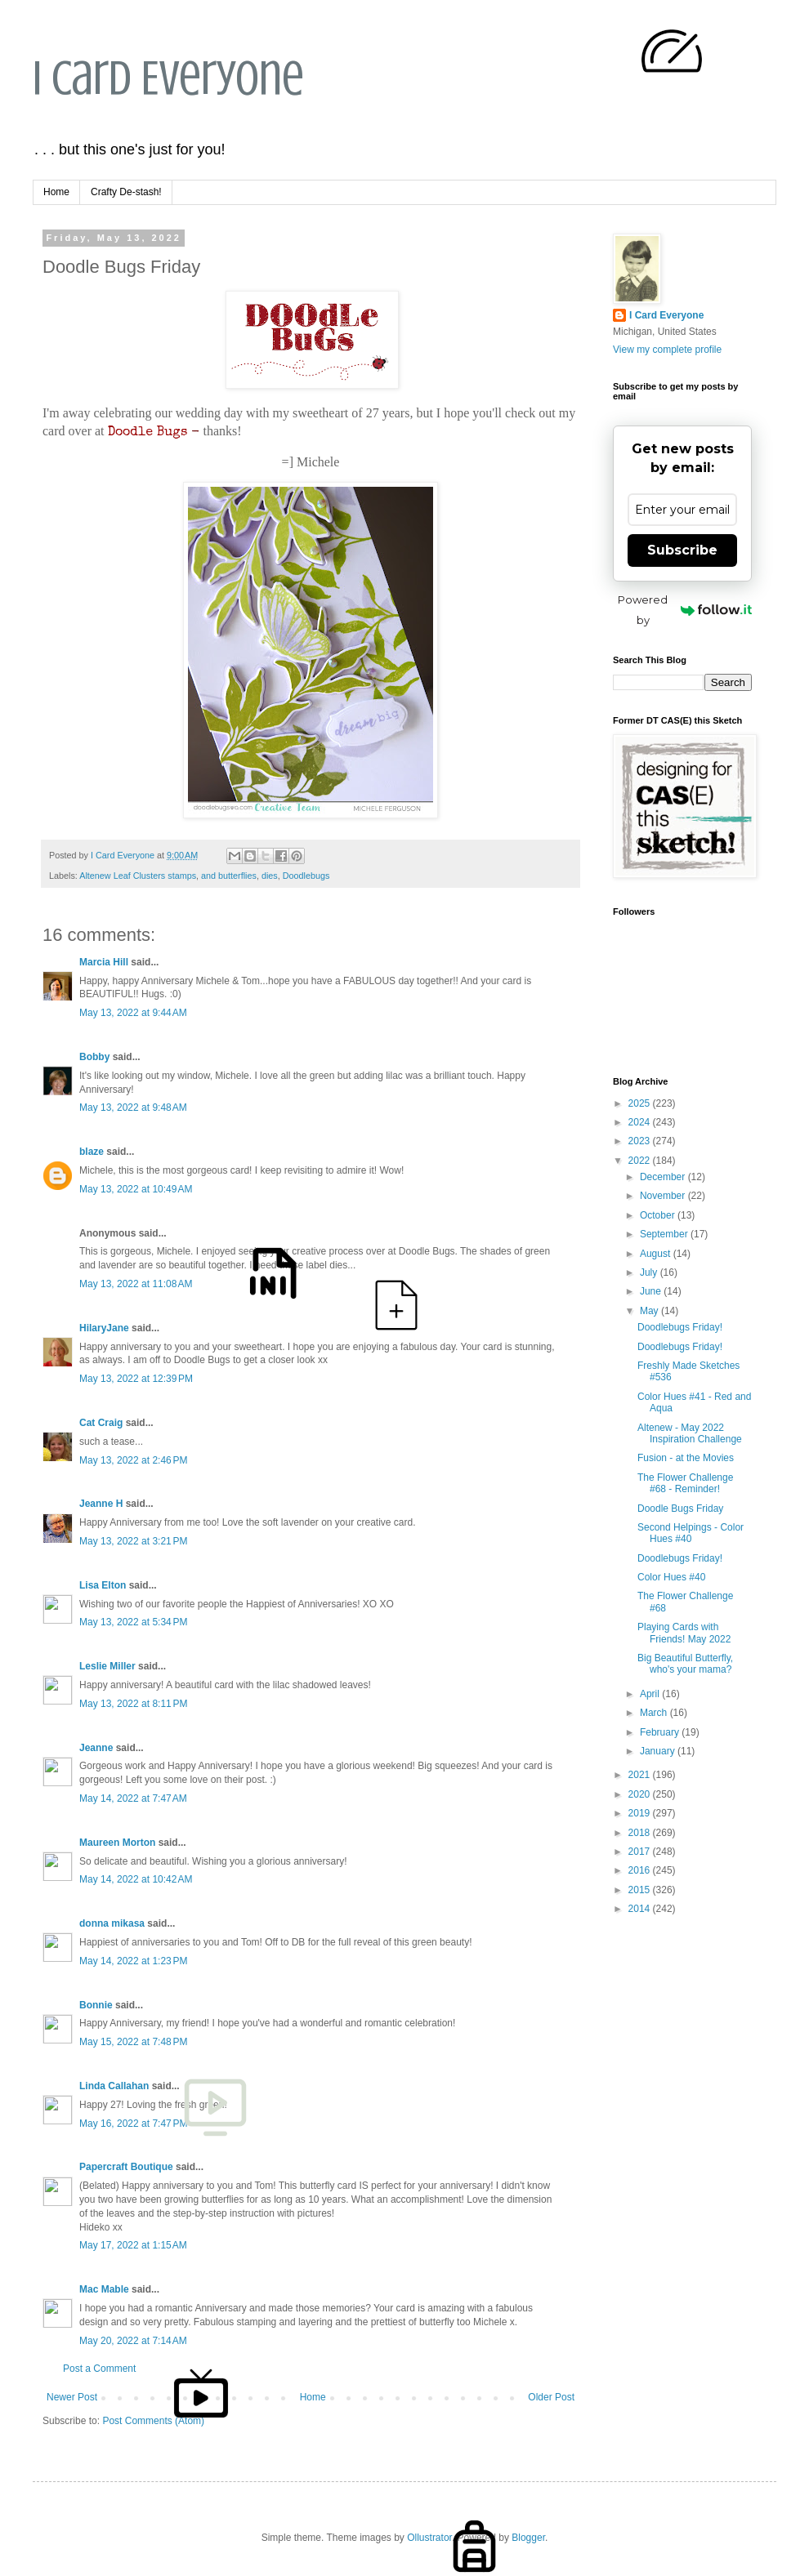  What do you see at coordinates (275, 1273) in the screenshot?
I see `open or view an INI configuration file` at bounding box center [275, 1273].